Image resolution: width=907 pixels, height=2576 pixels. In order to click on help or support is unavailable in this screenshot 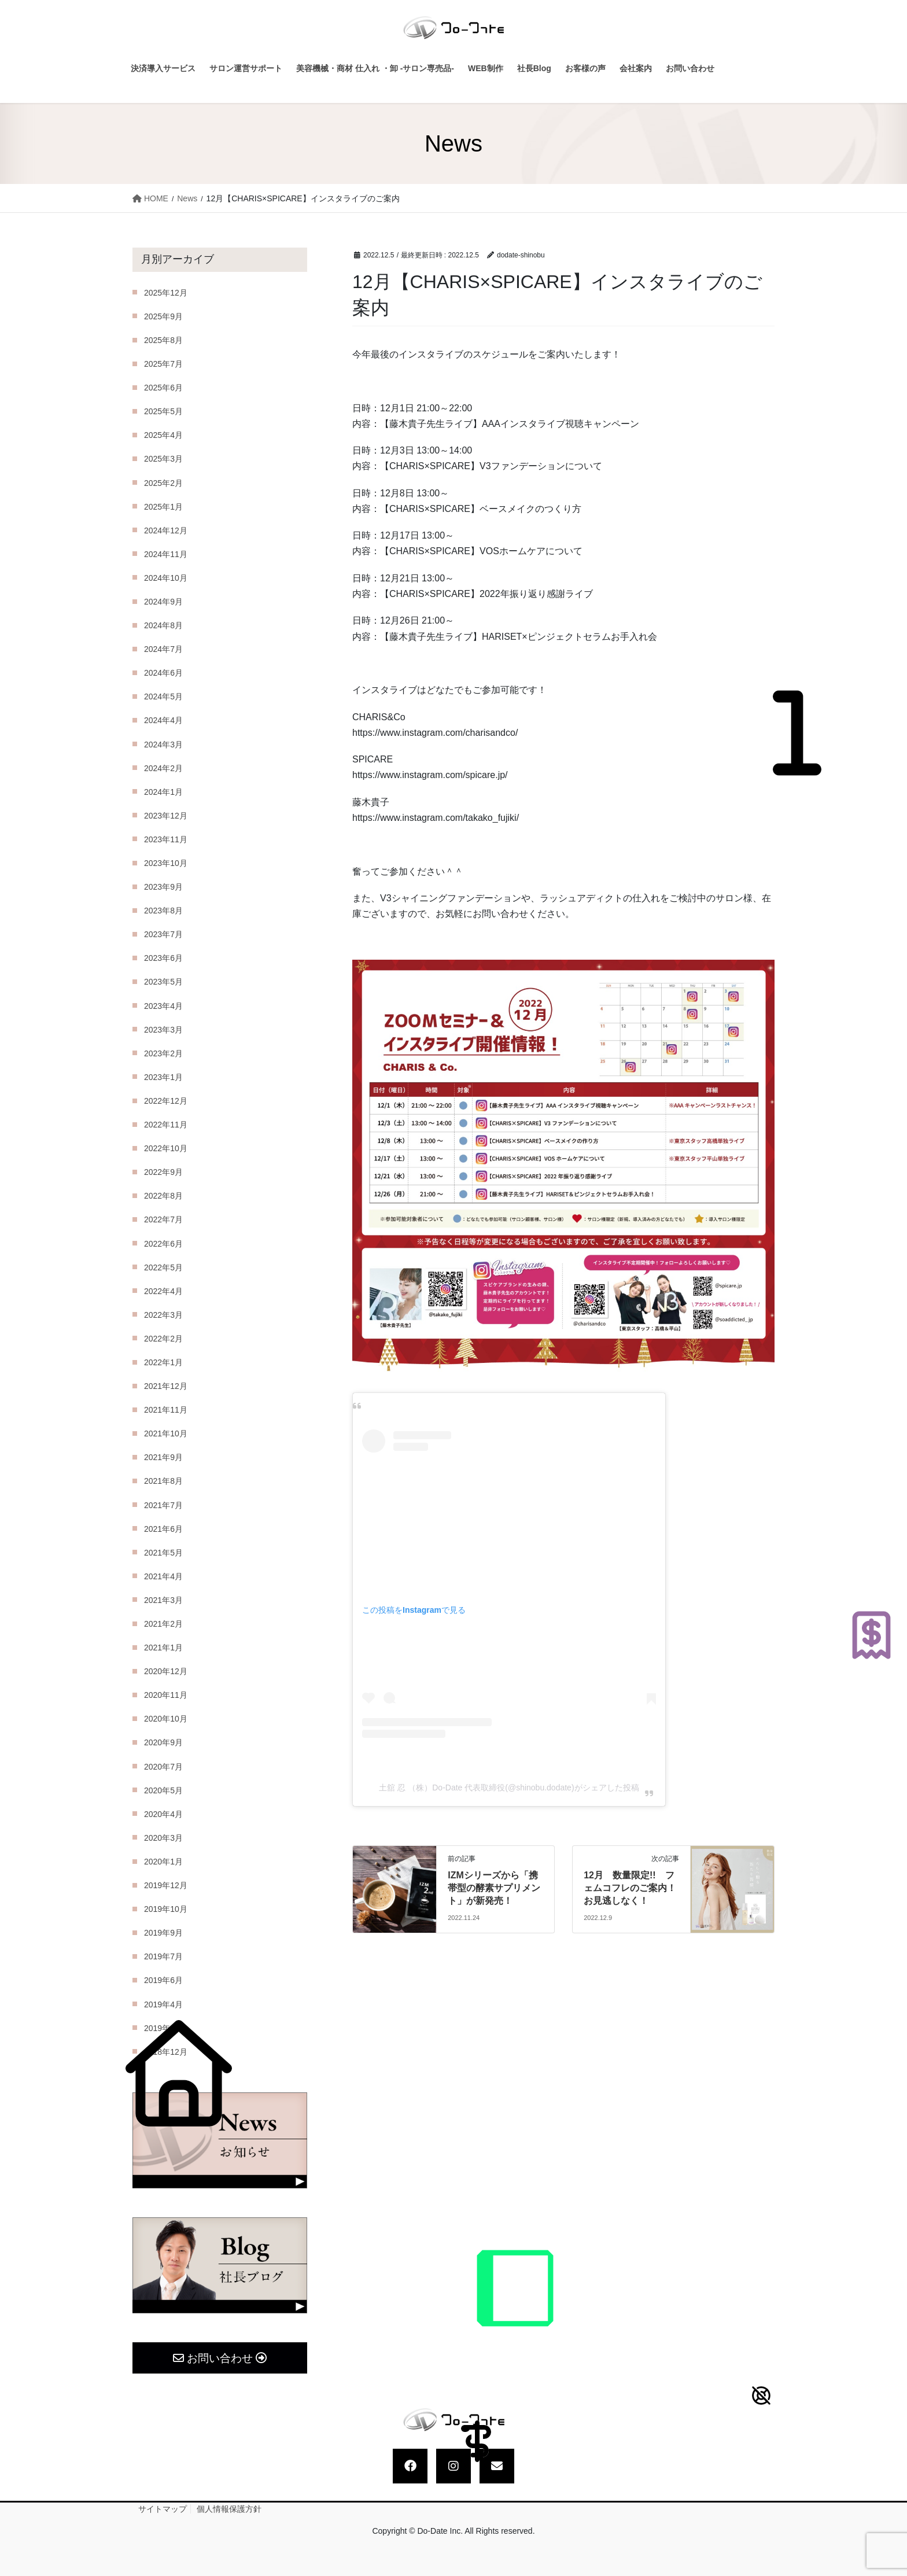, I will do `click(761, 2396)`.